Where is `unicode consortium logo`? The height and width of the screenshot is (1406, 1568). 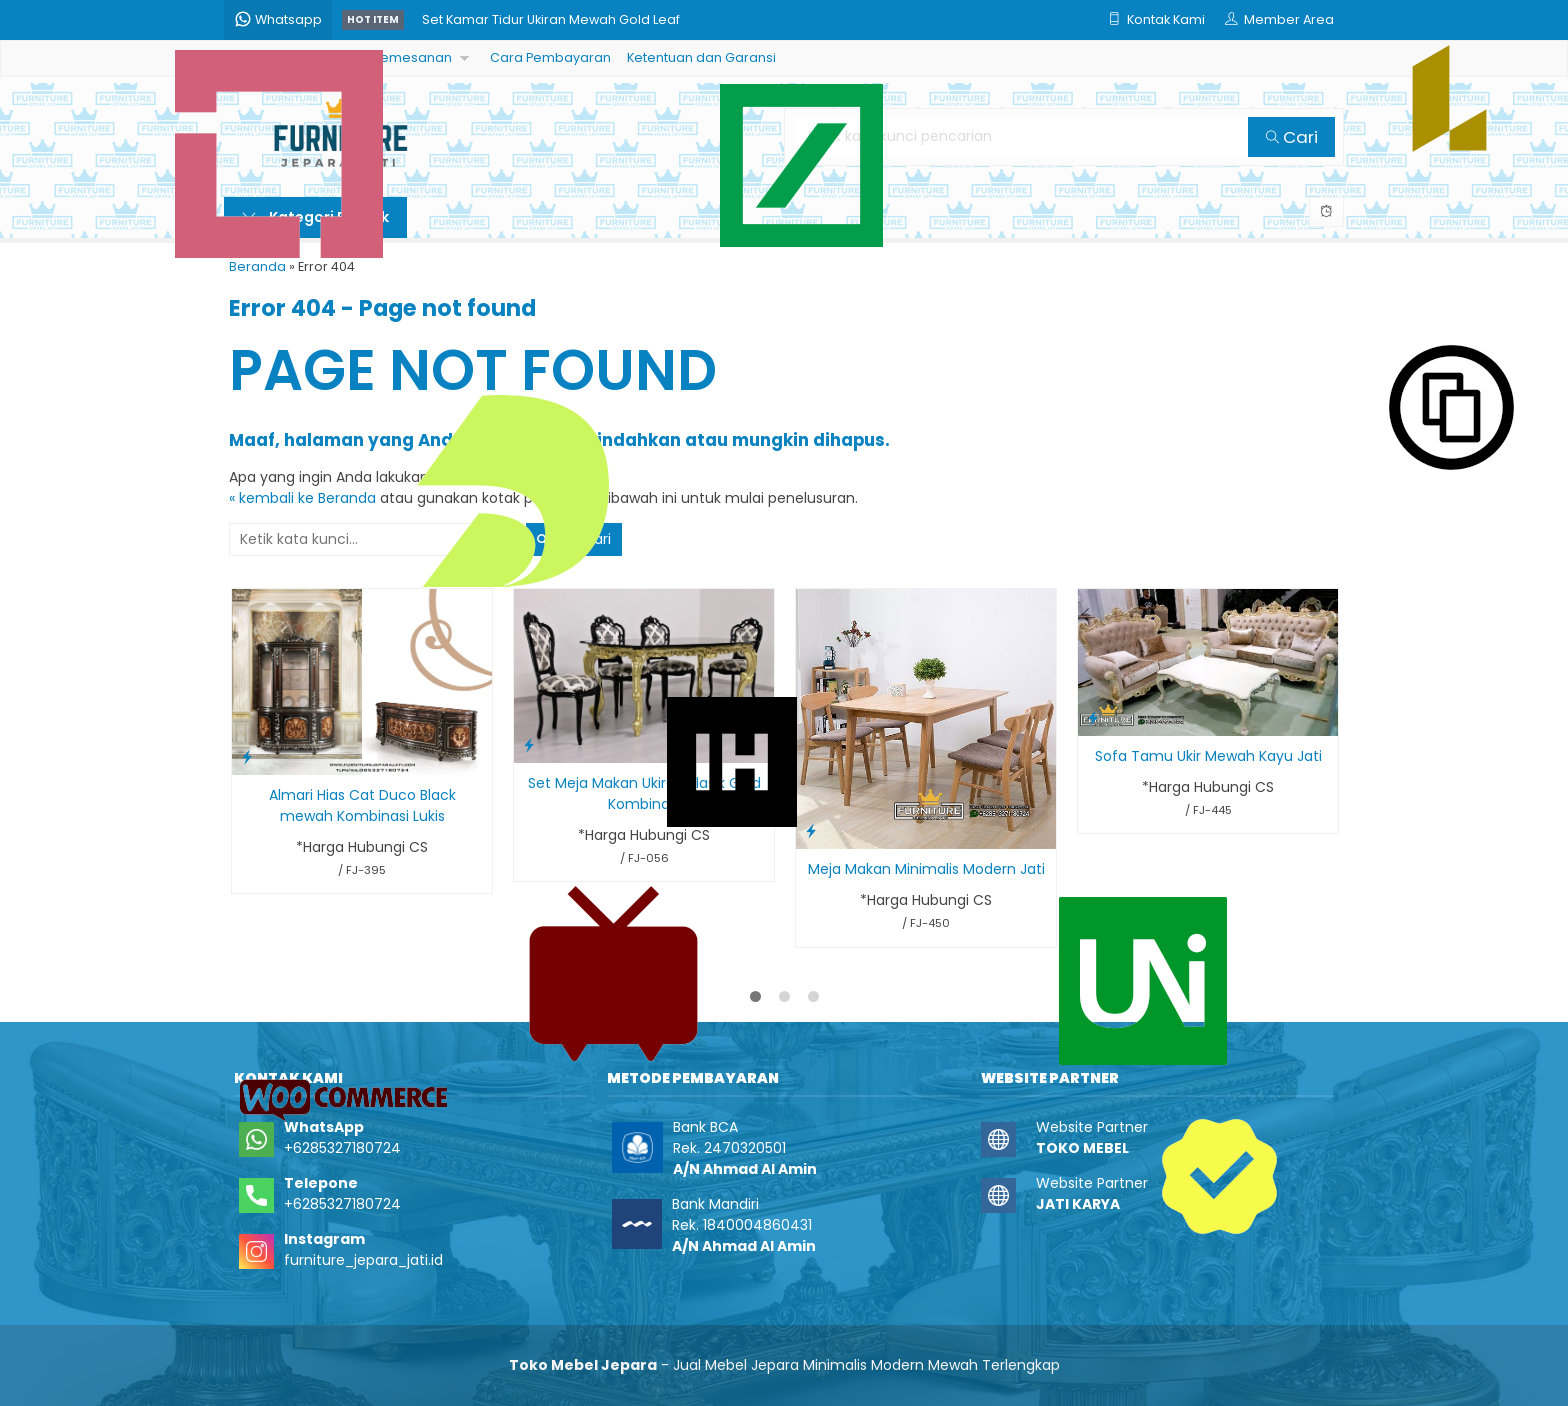 unicode consortium logo is located at coordinates (1143, 981).